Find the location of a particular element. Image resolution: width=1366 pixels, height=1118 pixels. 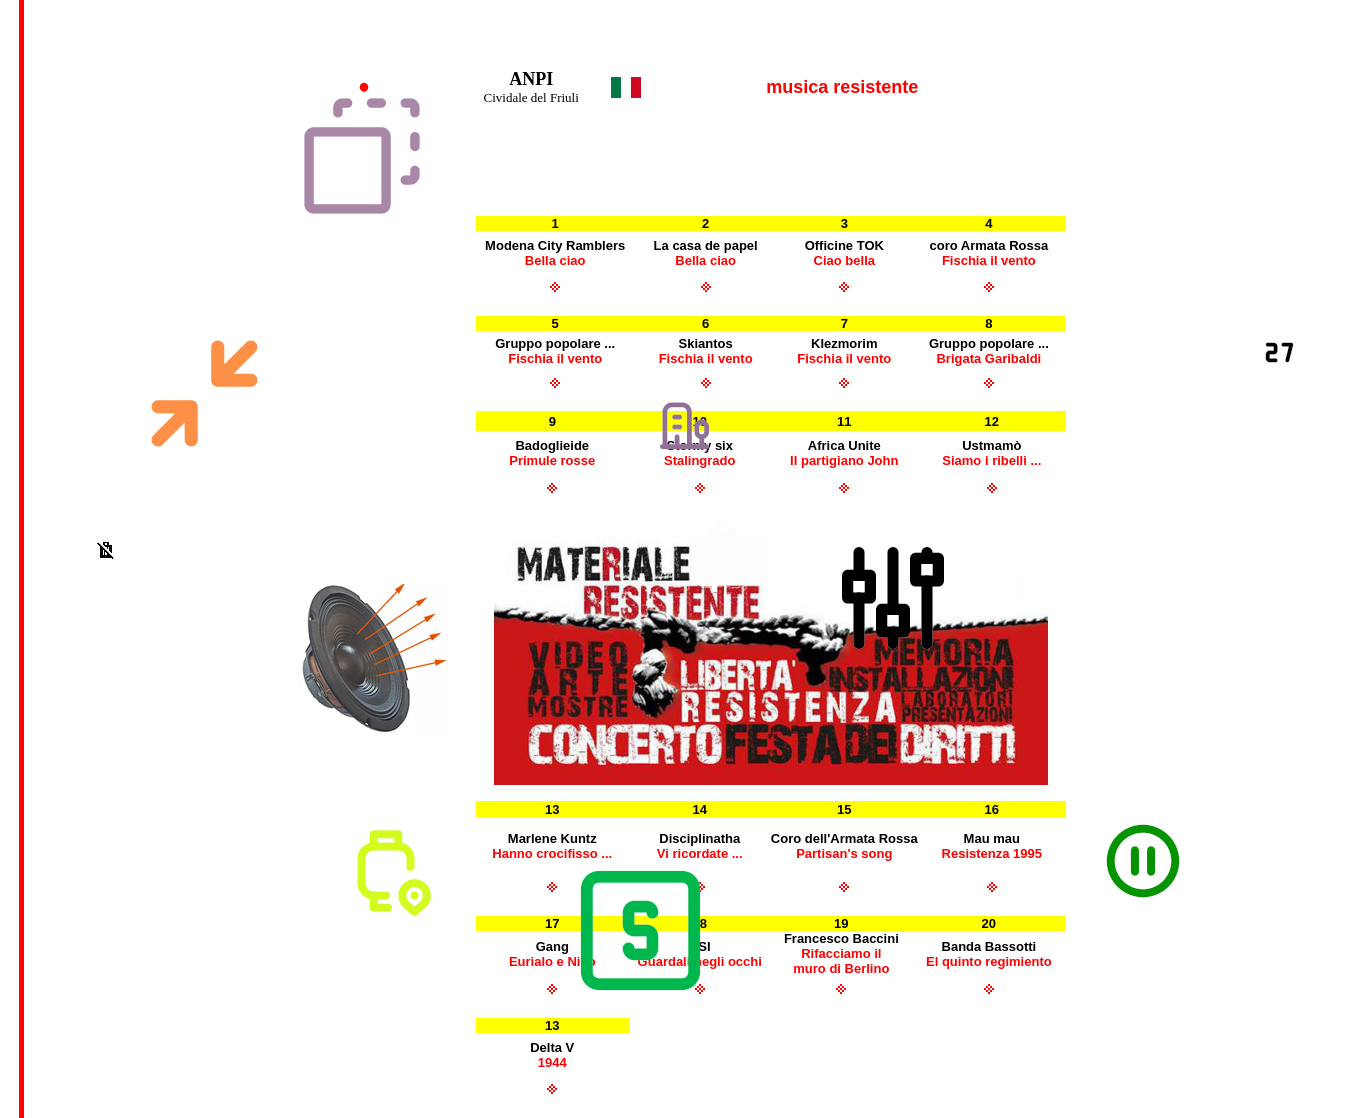

indicates a shortcut or keyboard shortcut function is located at coordinates (640, 930).